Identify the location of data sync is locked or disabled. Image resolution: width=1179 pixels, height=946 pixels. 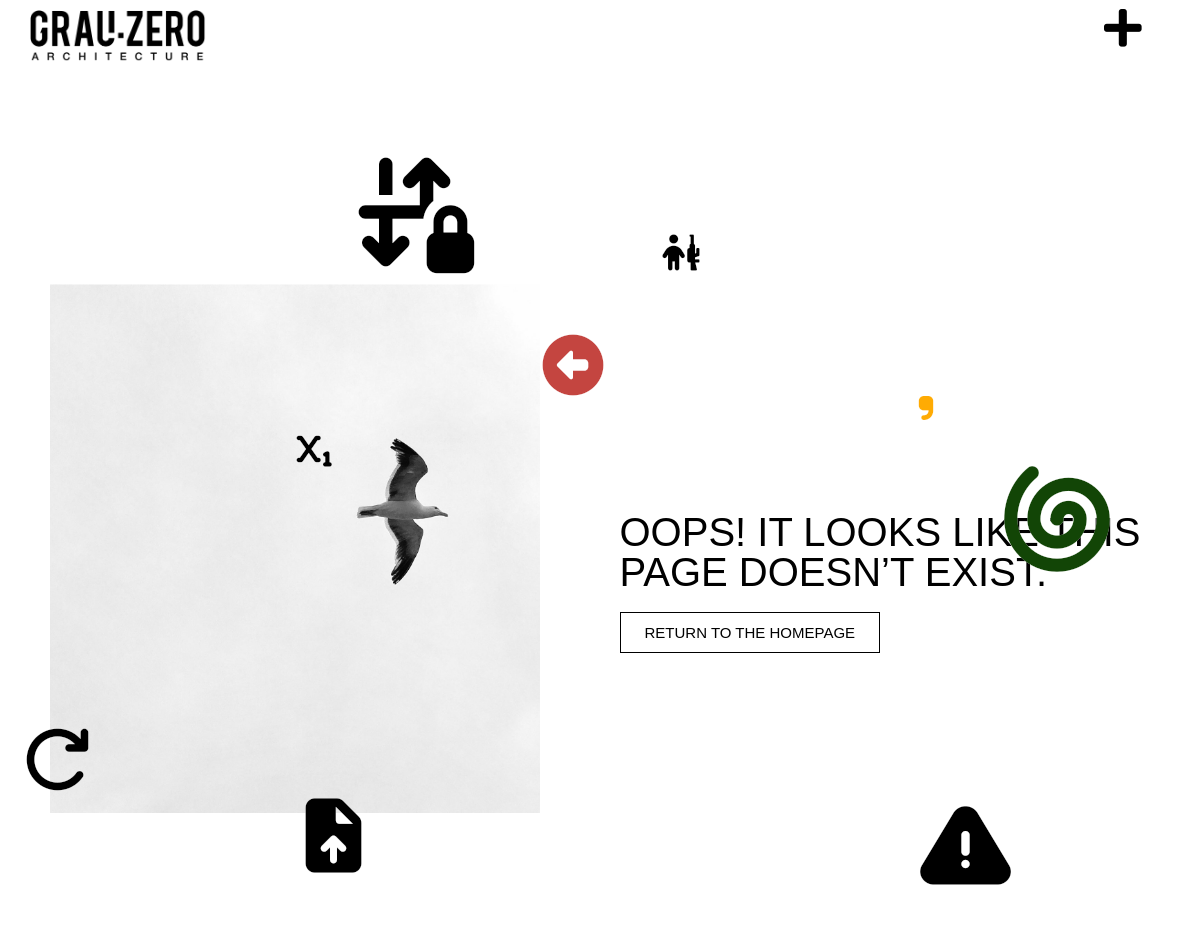
(413, 212).